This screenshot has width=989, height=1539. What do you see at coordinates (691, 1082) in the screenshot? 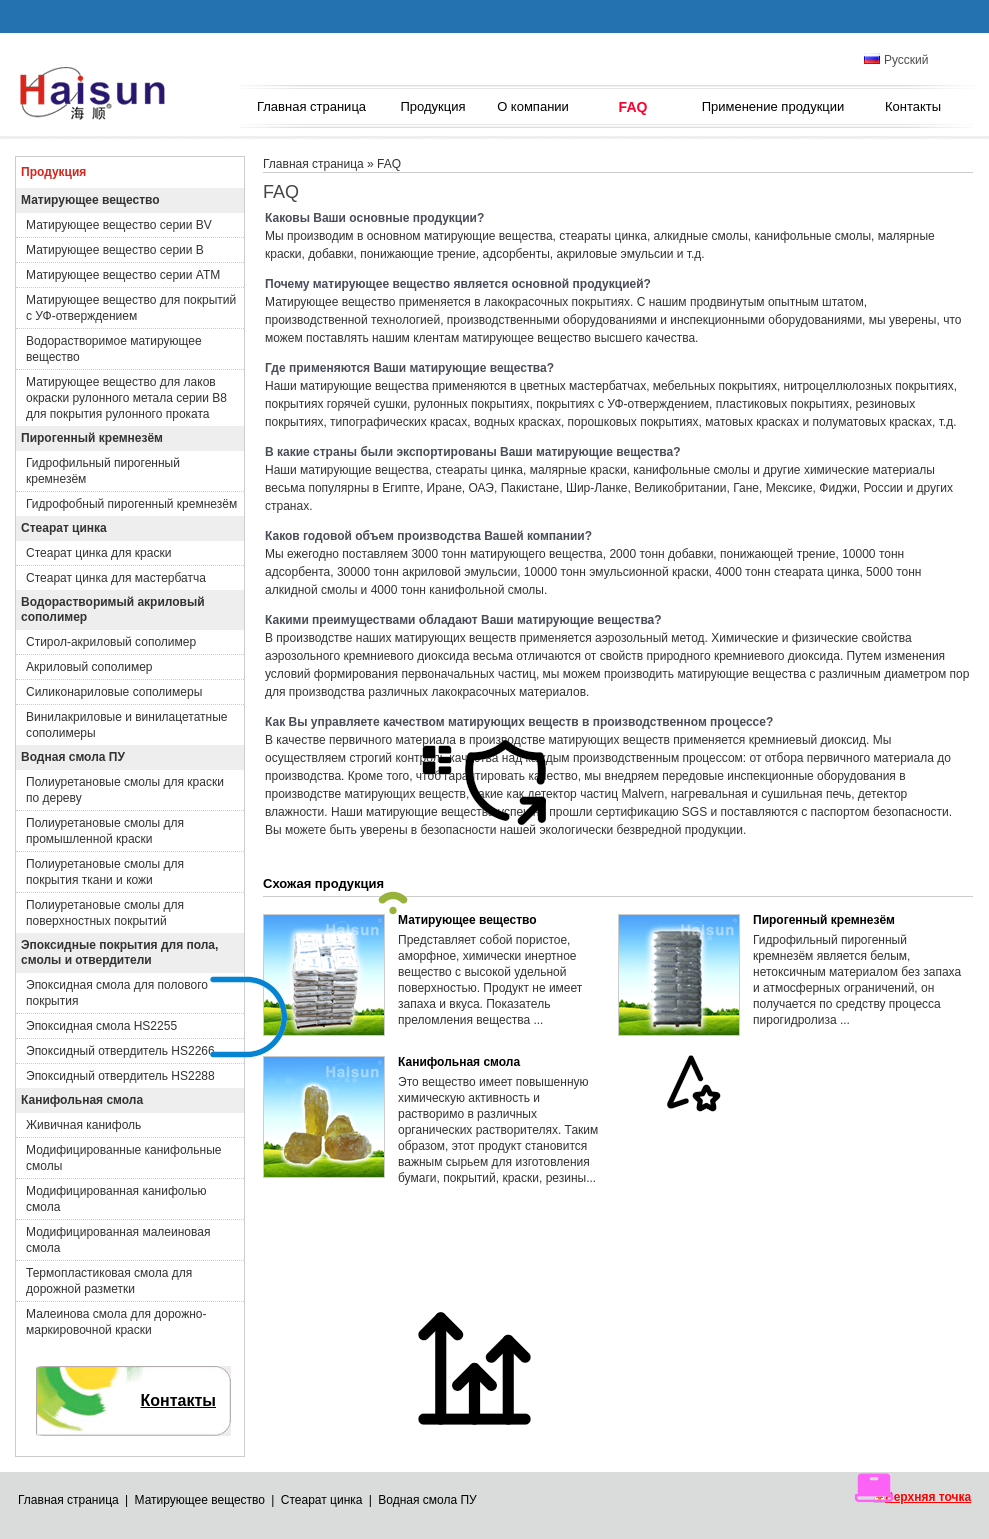
I see `mark current navigation as favorite` at bounding box center [691, 1082].